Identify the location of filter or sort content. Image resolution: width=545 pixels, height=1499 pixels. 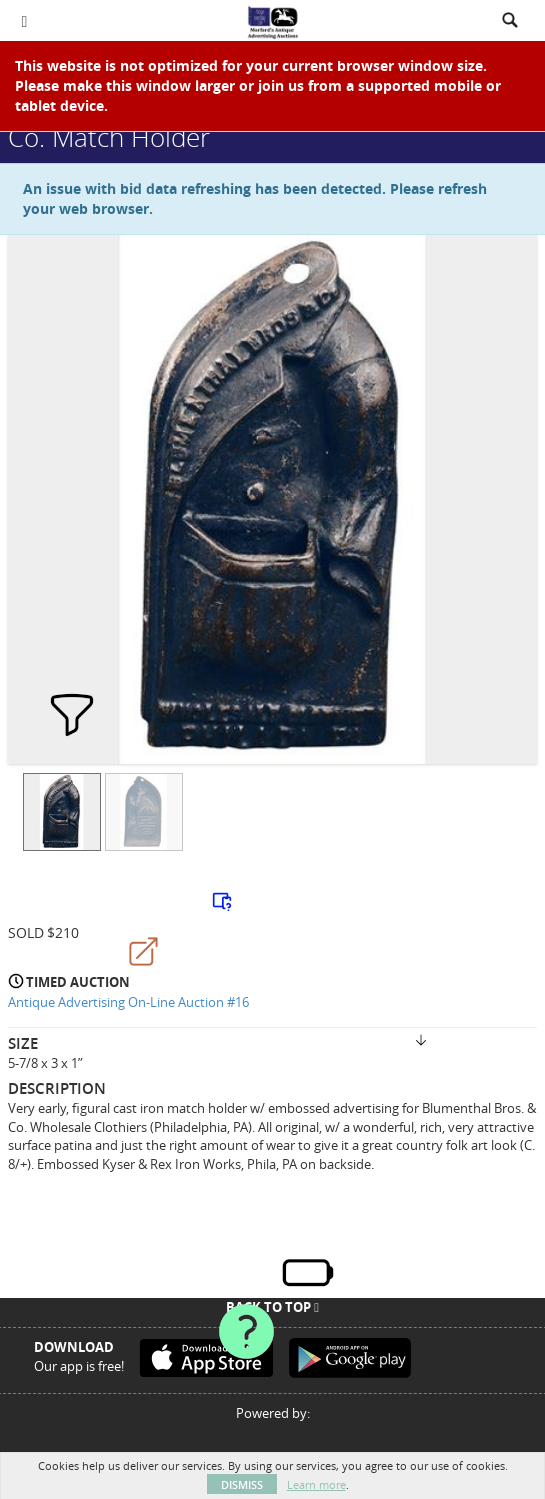
(72, 715).